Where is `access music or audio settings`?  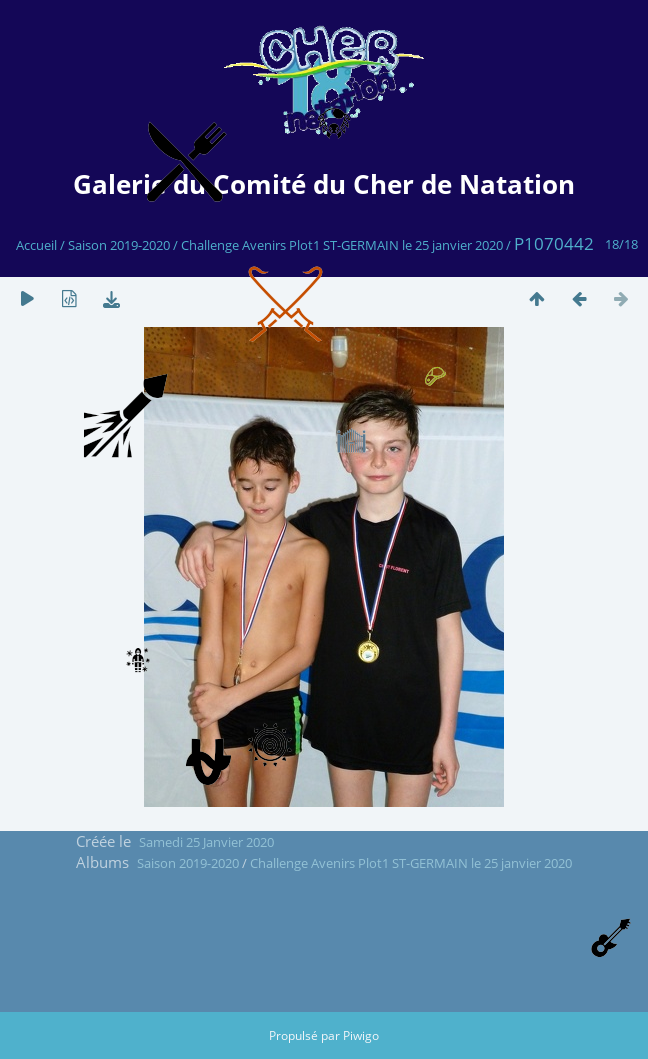
access music or audio settings is located at coordinates (611, 938).